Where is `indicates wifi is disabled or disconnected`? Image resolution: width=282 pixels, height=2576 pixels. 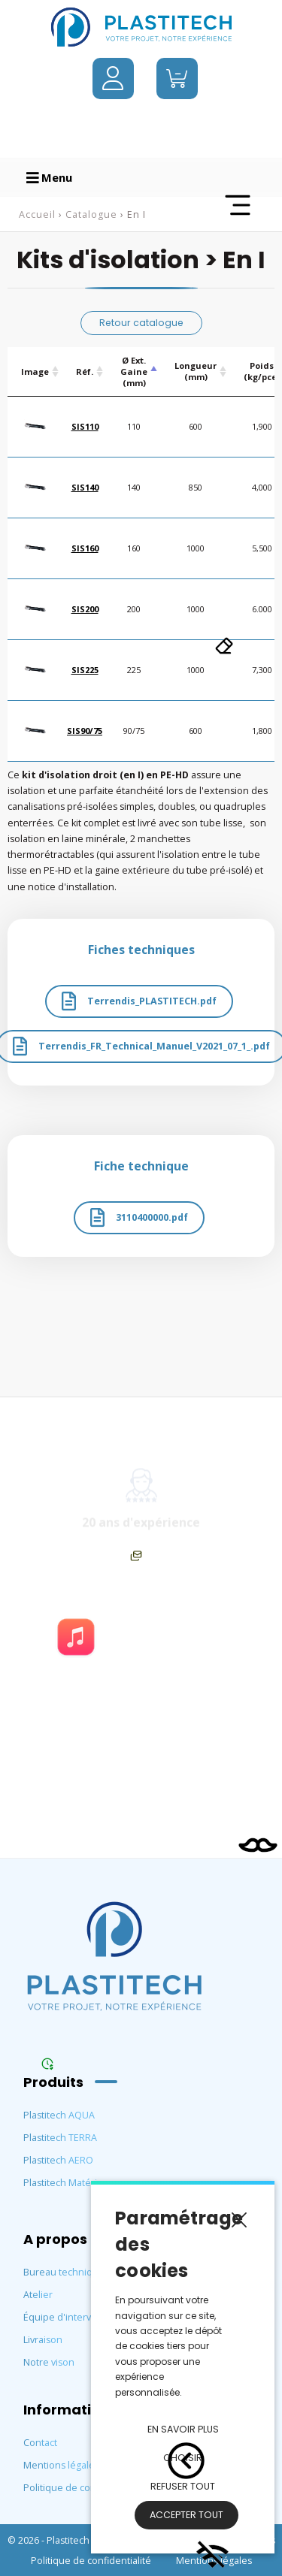
indicates wifi is disabled or disconnected is located at coordinates (212, 2556).